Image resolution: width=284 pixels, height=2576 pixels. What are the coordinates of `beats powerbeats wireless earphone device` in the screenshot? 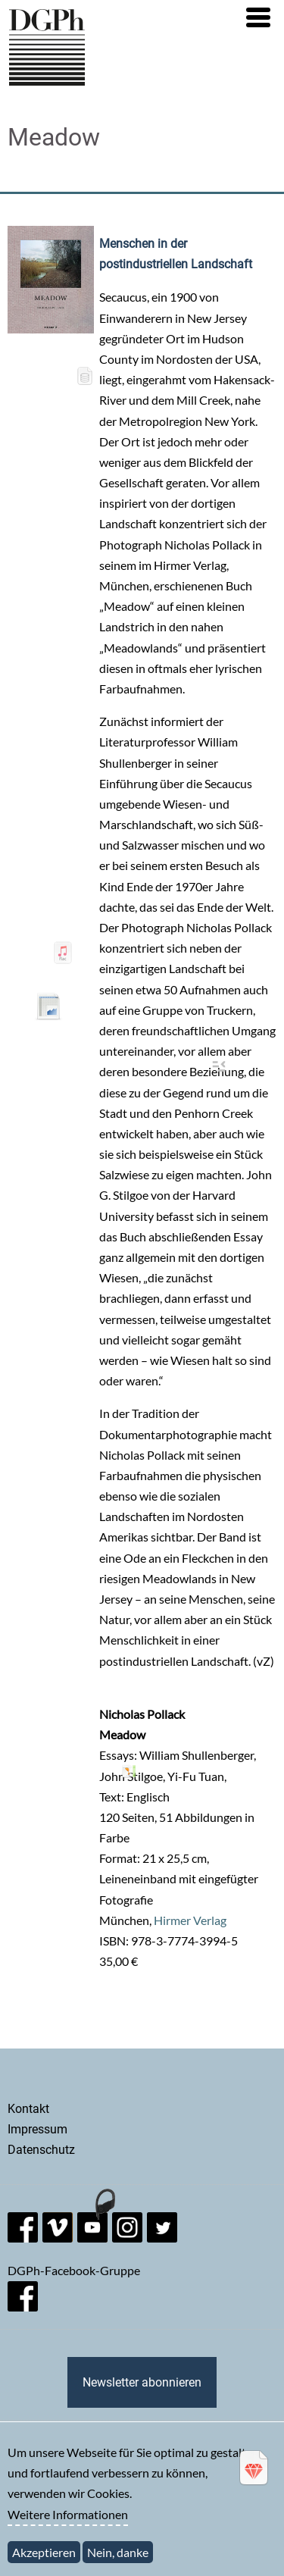 It's located at (105, 2203).